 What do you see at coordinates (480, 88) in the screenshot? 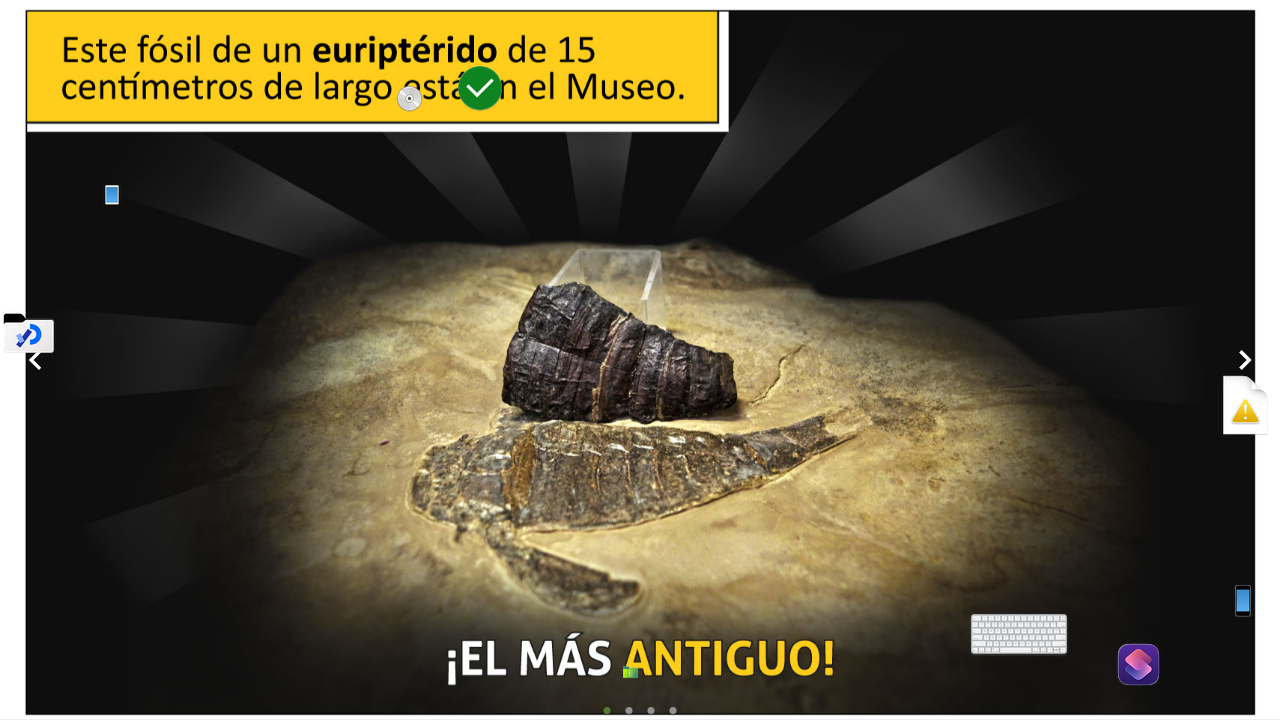
I see `indicates file has been successfully synced and shared` at bounding box center [480, 88].